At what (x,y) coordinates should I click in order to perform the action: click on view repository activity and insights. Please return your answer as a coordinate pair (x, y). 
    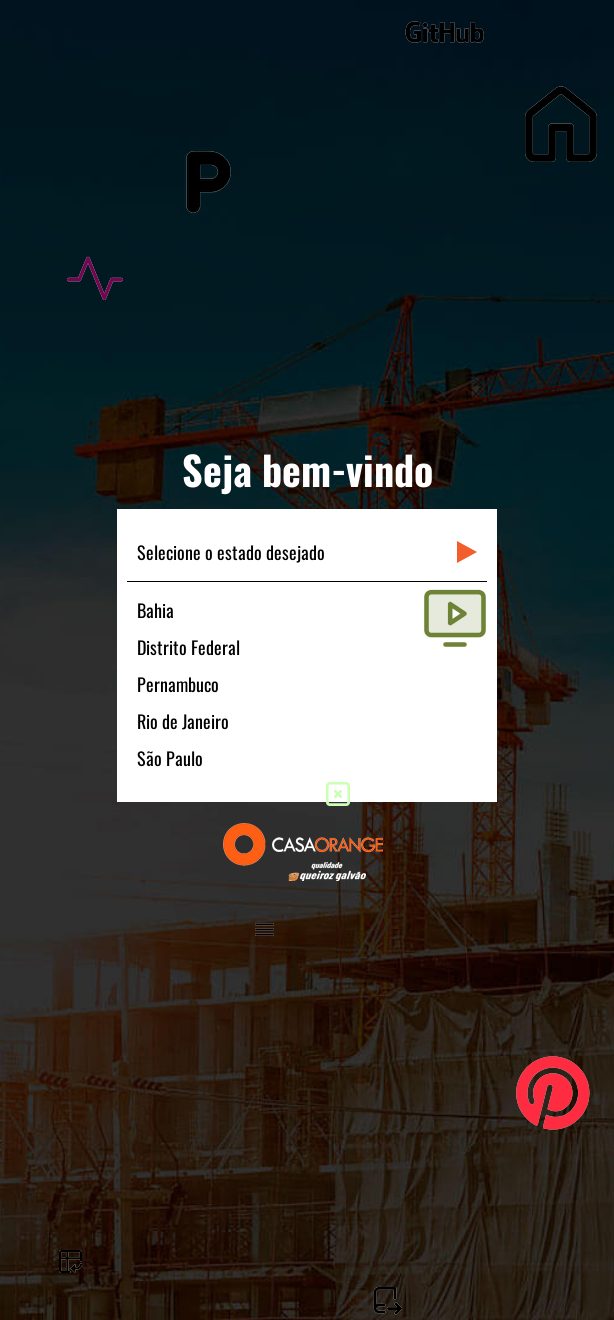
    Looking at the image, I should click on (95, 279).